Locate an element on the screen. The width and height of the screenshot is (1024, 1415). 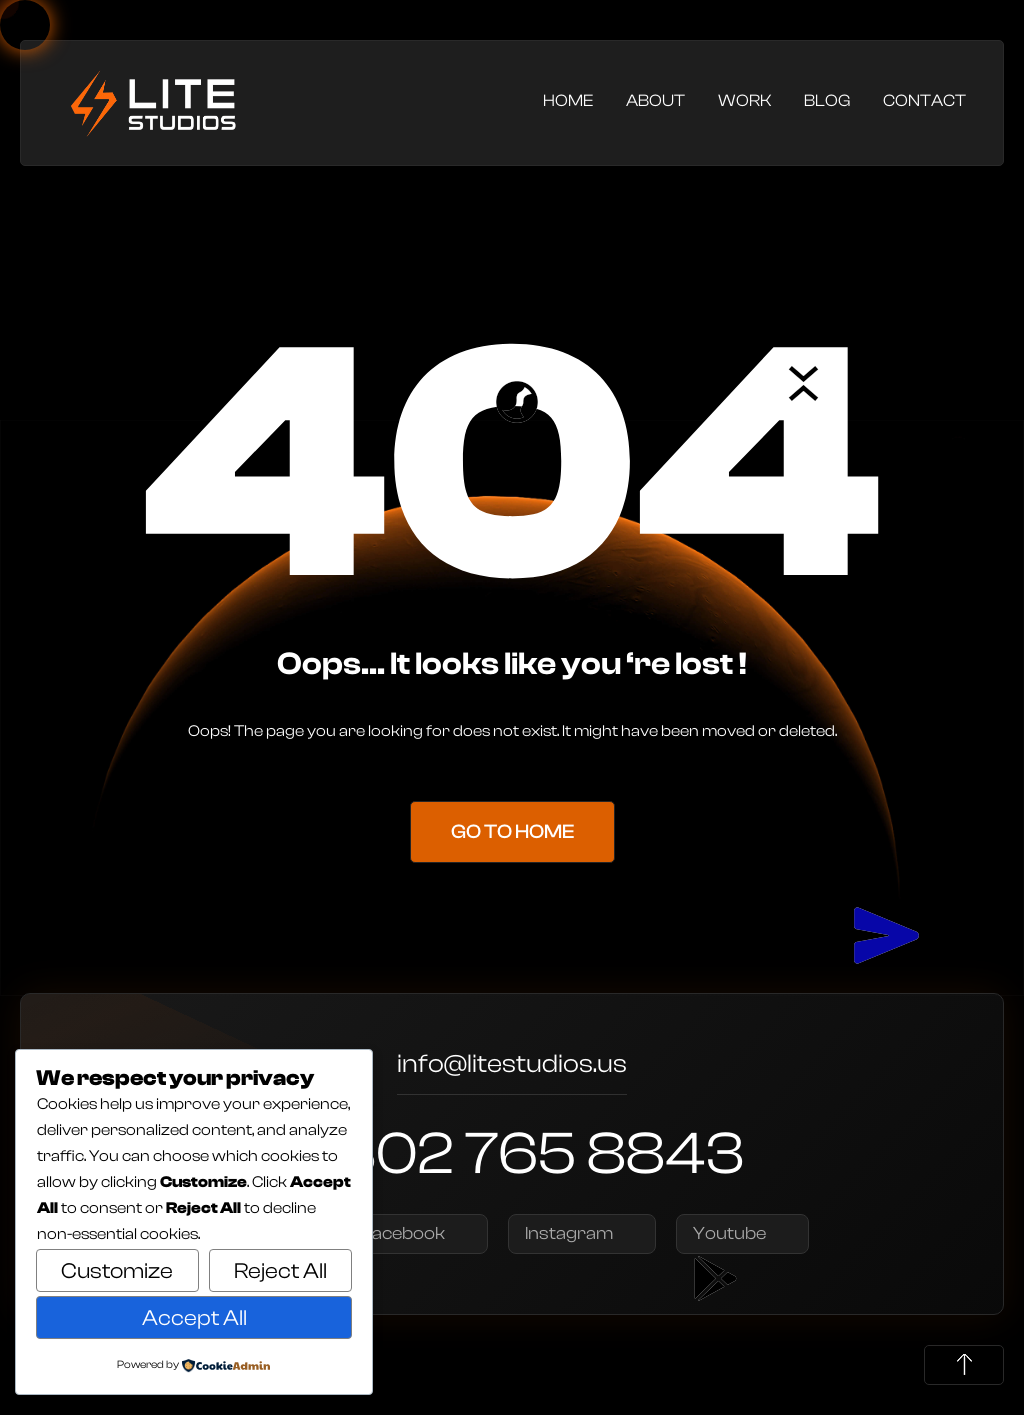
send a message is located at coordinates (886, 935).